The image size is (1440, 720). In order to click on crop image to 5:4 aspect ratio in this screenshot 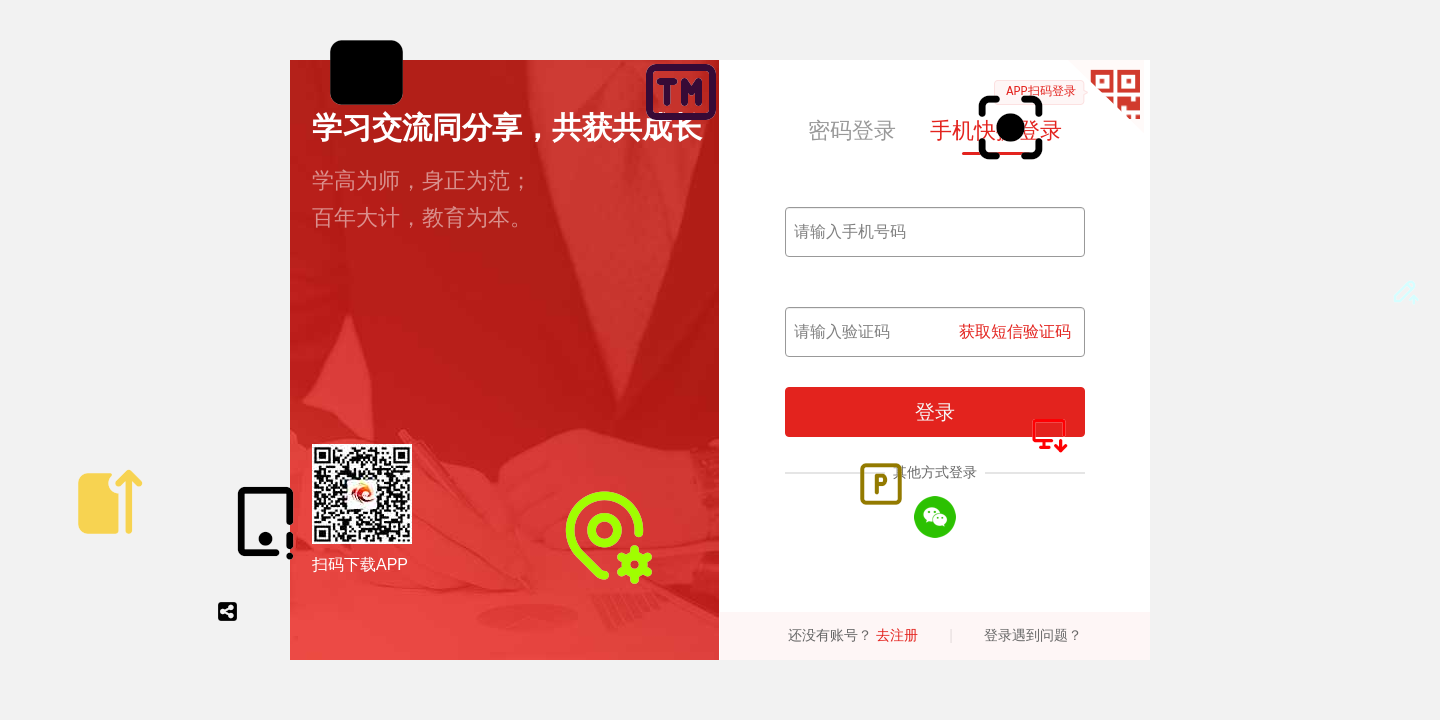, I will do `click(366, 72)`.